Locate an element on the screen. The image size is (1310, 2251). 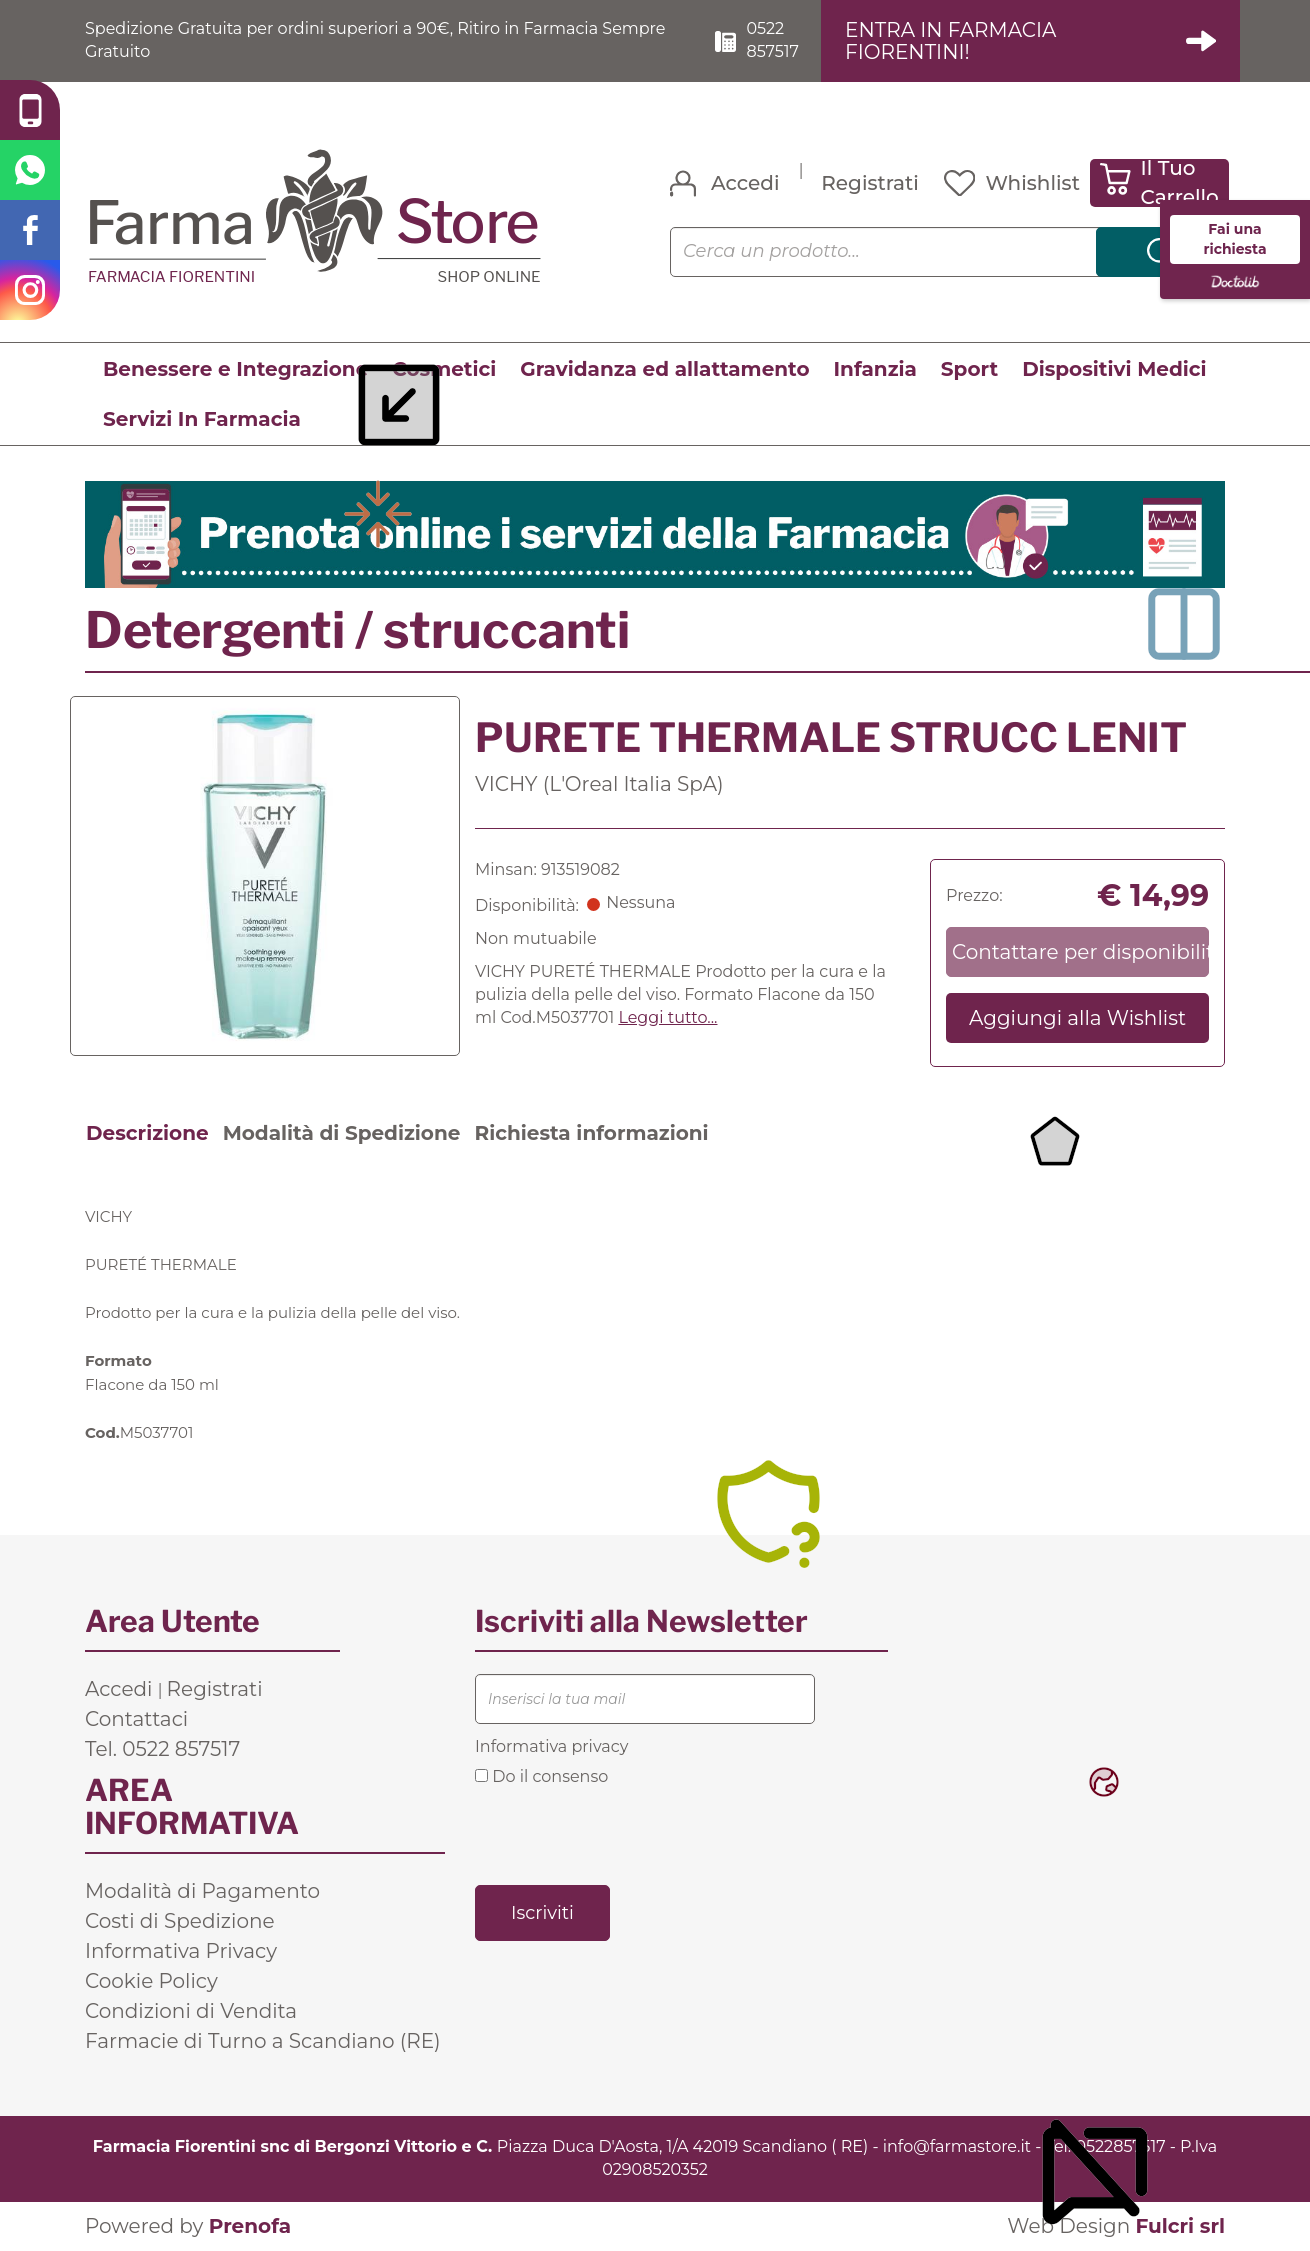
move content to bottom-left corner is located at coordinates (399, 405).